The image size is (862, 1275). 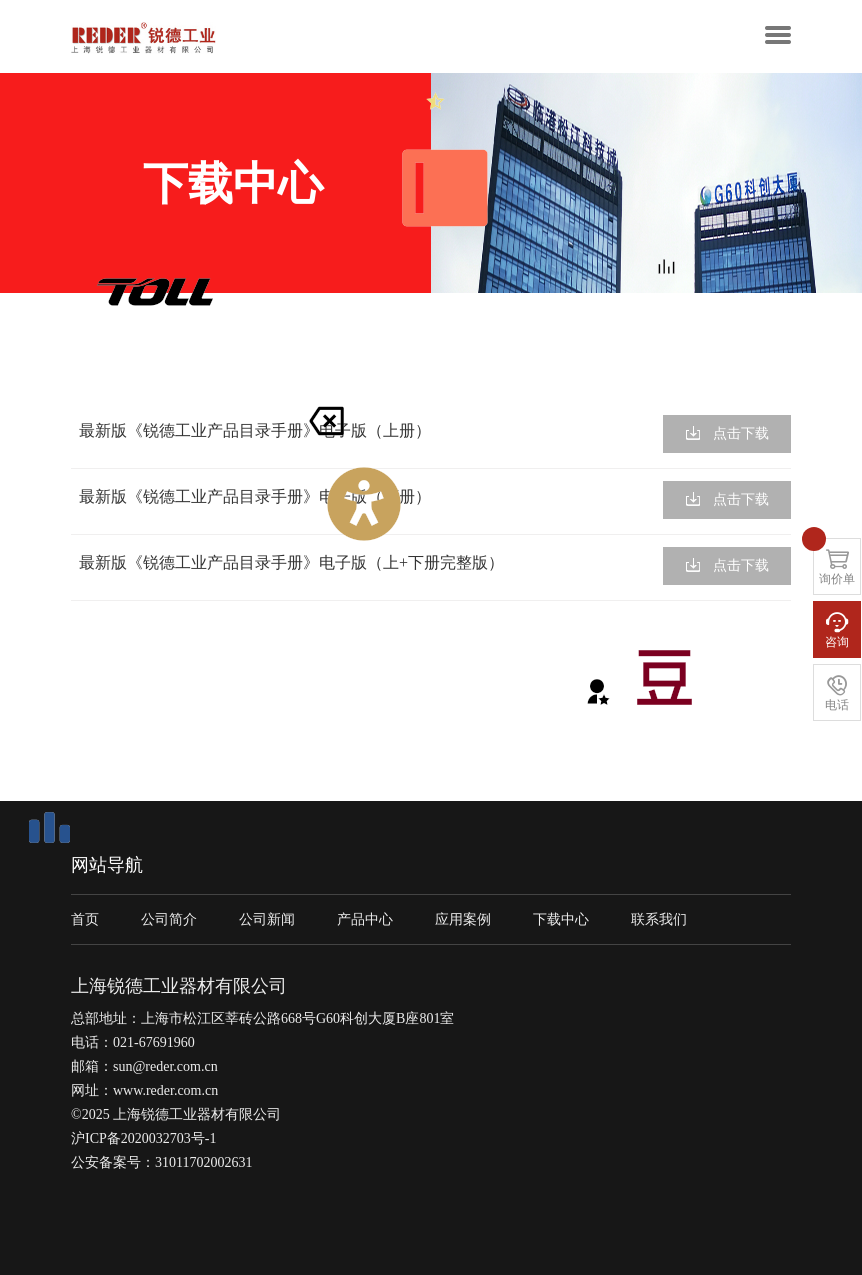 I want to click on visit codeforces competitive programming platform, so click(x=49, y=827).